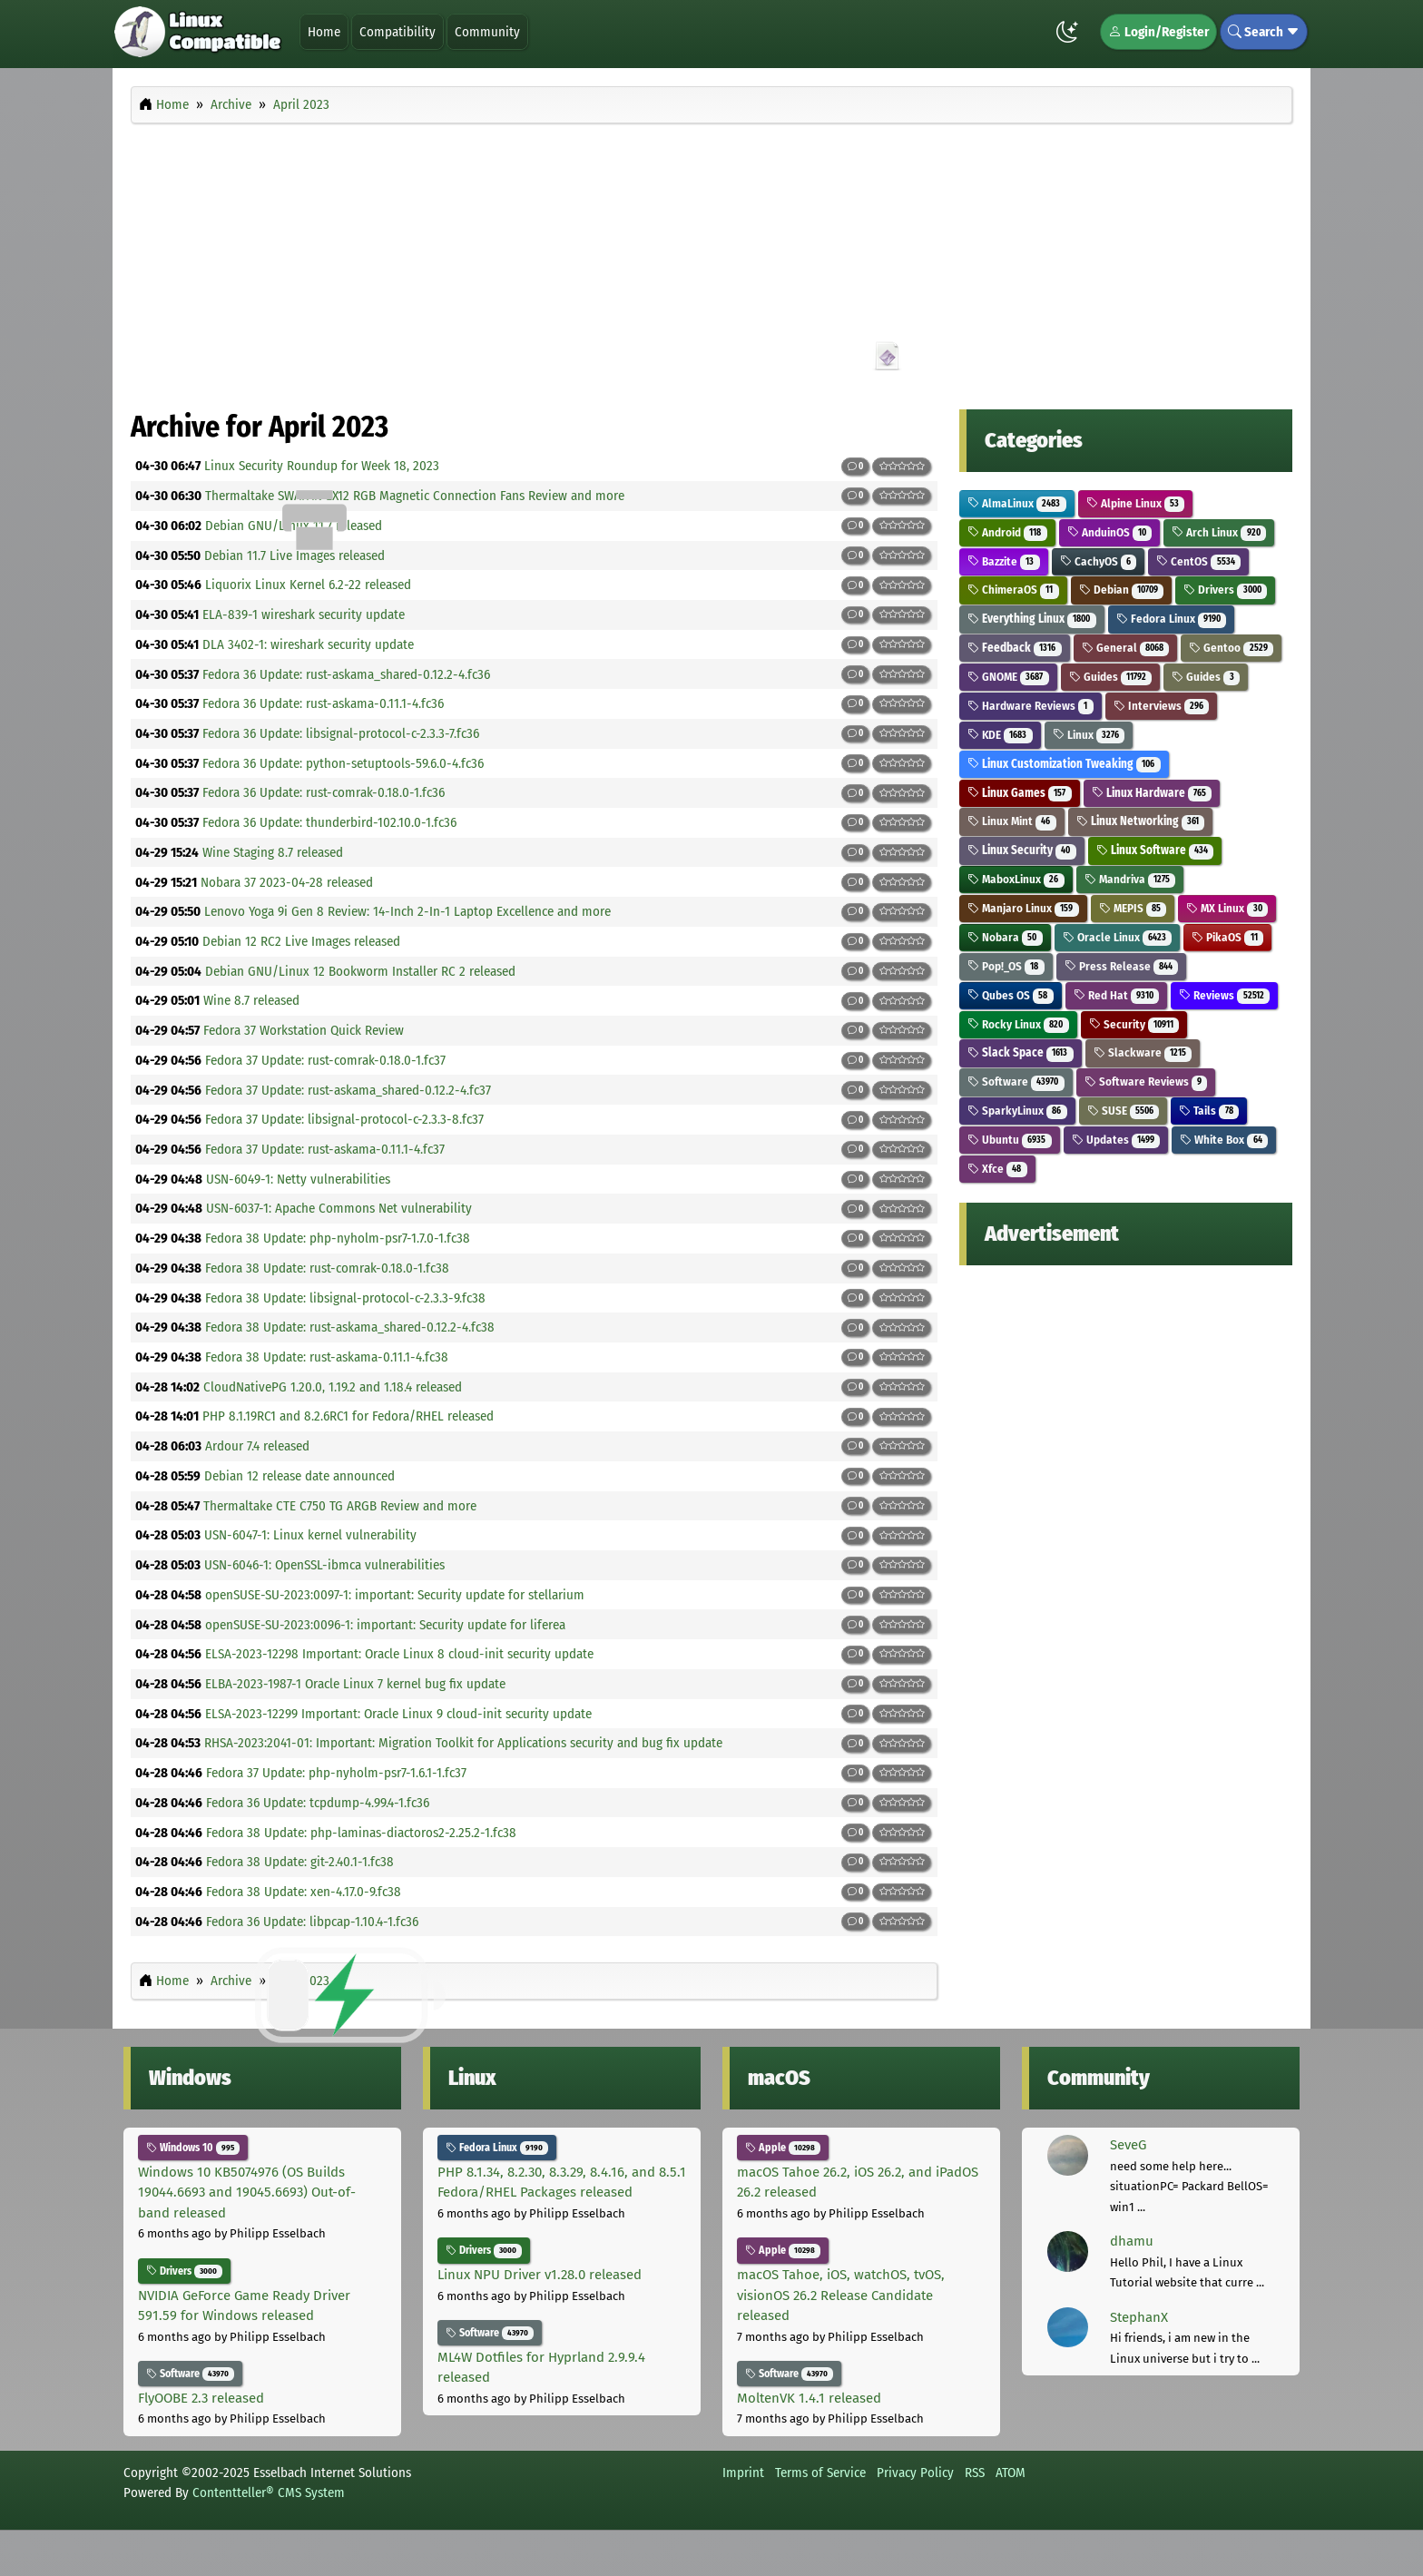 The width and height of the screenshot is (1423, 2576). I want to click on indicates battery is charging at 20% capacity, so click(350, 1995).